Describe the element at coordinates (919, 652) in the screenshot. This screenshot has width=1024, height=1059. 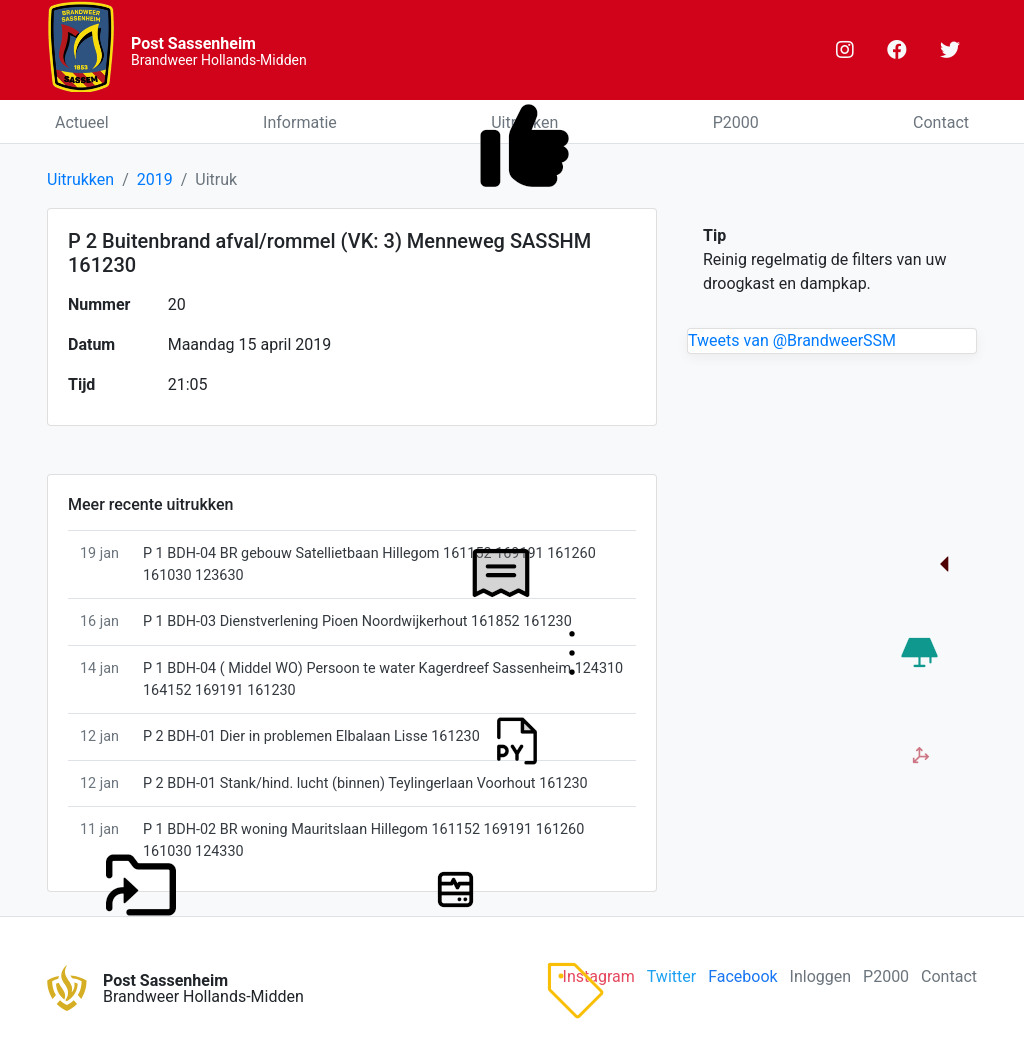
I see `toggle desk lamp or reading light` at that location.